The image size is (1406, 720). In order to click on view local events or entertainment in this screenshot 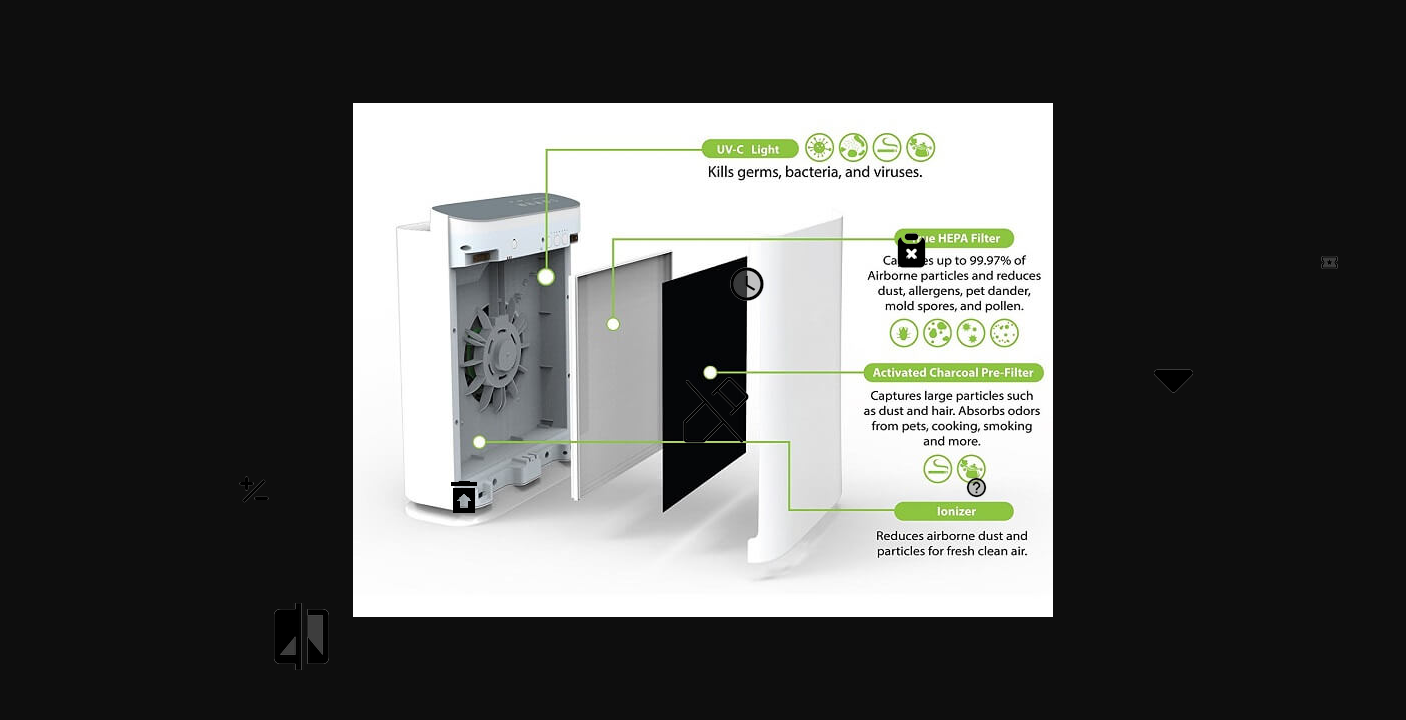, I will do `click(1329, 262)`.